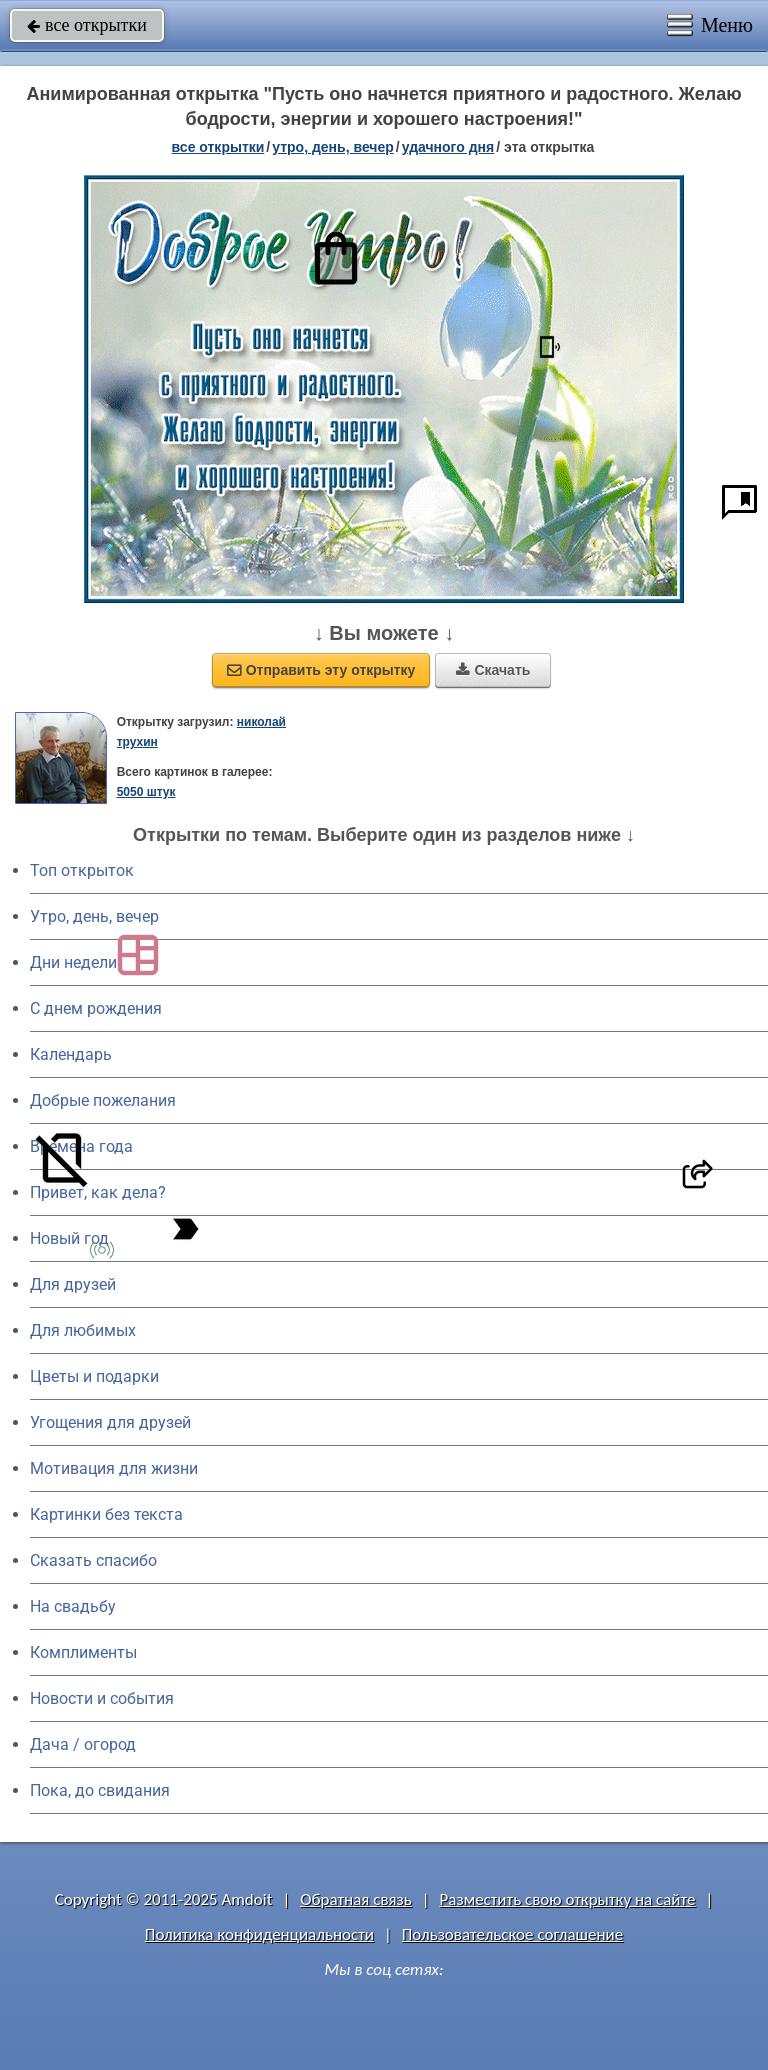 The width and height of the screenshot is (768, 2070). What do you see at coordinates (550, 347) in the screenshot?
I see `incoming call or notification on linked device` at bounding box center [550, 347].